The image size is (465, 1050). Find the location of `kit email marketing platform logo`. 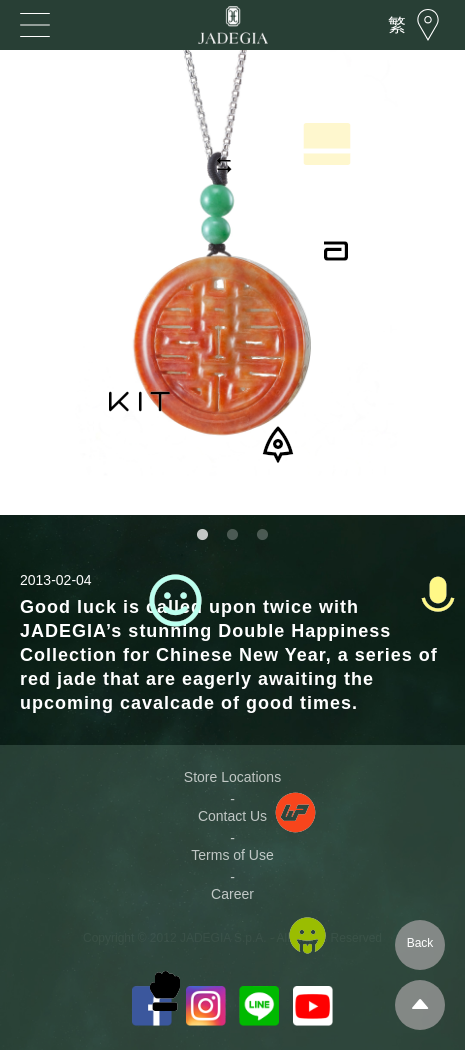

kit email marketing platform logo is located at coordinates (139, 401).